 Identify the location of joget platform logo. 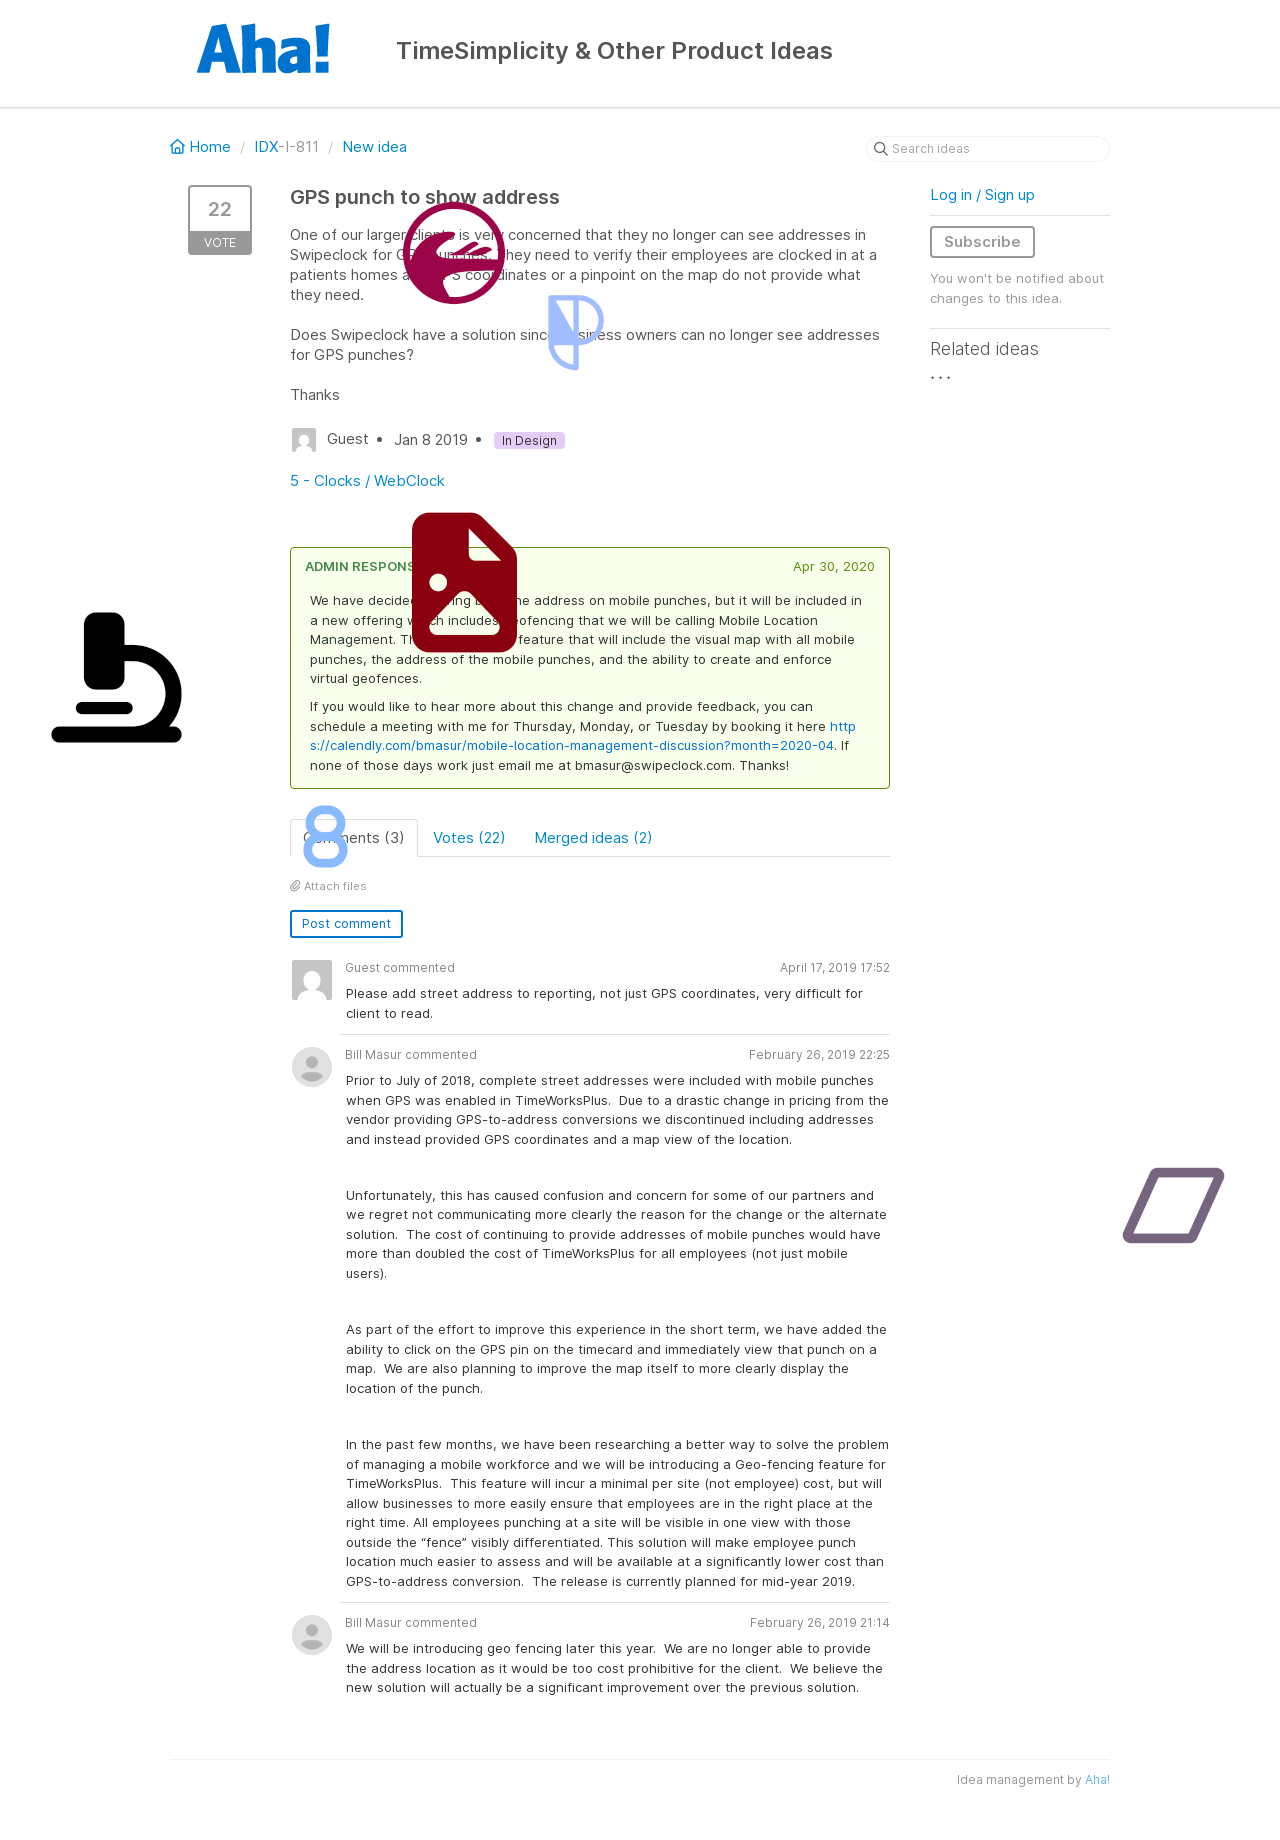
(454, 253).